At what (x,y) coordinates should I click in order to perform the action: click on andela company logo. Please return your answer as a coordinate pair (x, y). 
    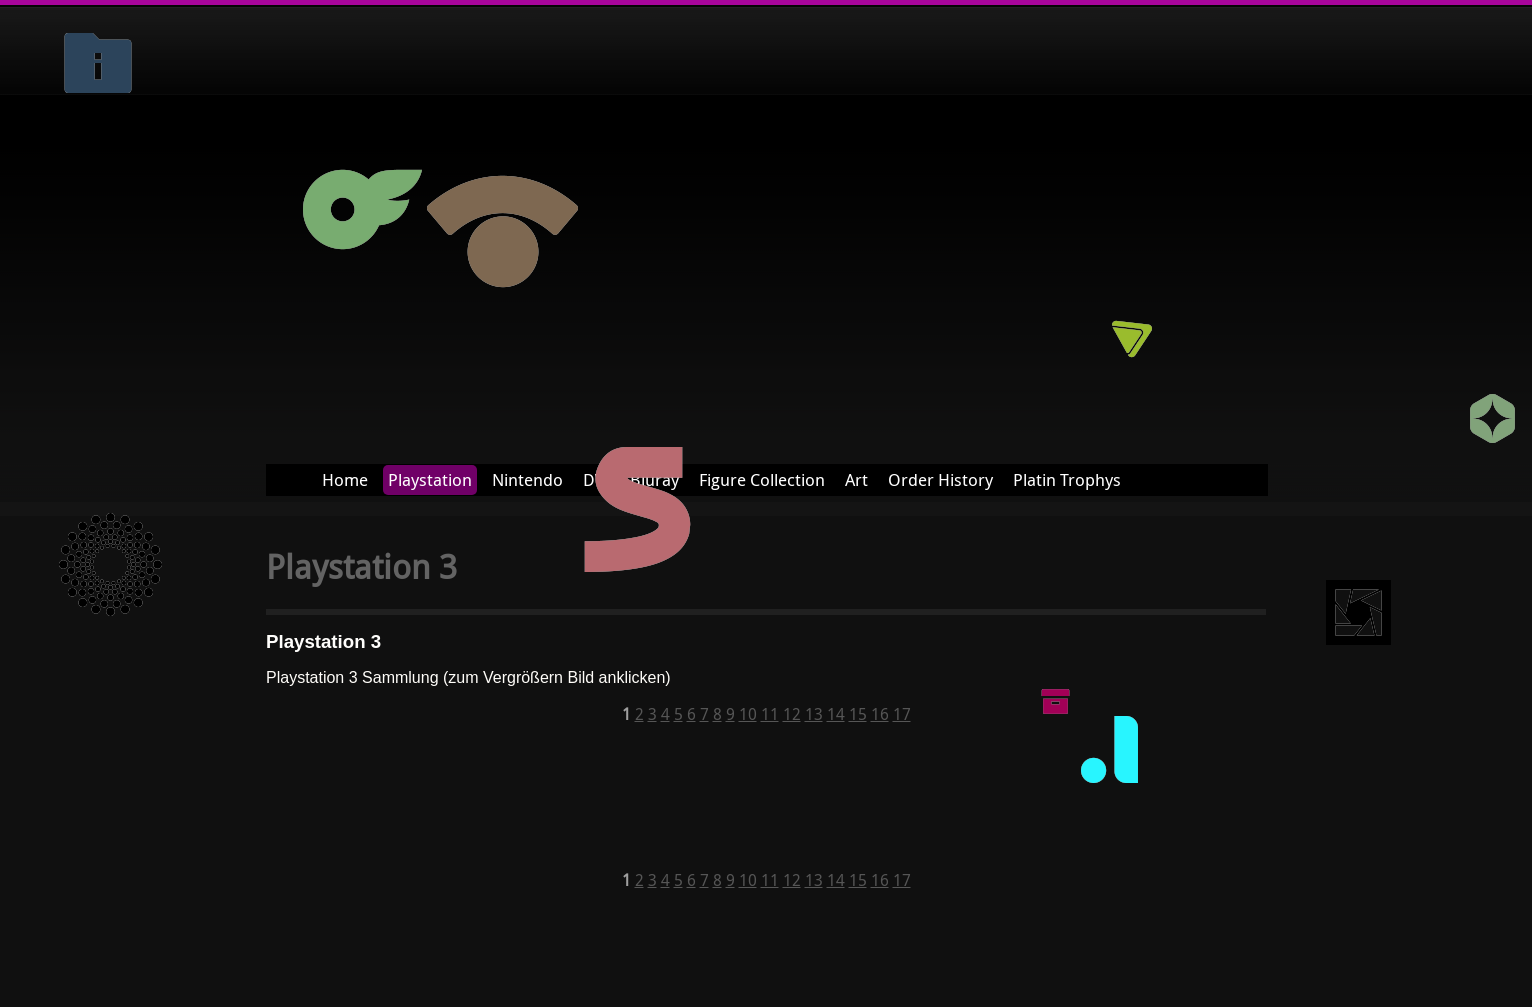
    Looking at the image, I should click on (1492, 418).